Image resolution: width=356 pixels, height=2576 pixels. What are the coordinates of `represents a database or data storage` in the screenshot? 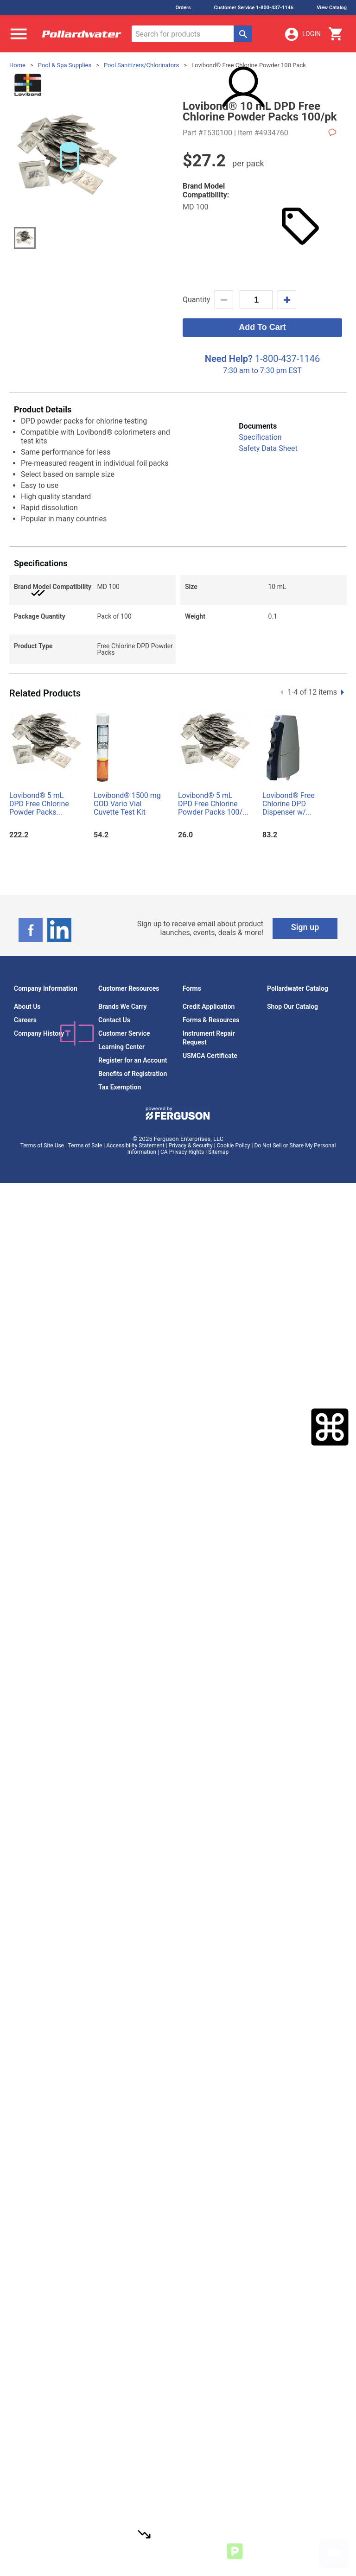 It's located at (70, 157).